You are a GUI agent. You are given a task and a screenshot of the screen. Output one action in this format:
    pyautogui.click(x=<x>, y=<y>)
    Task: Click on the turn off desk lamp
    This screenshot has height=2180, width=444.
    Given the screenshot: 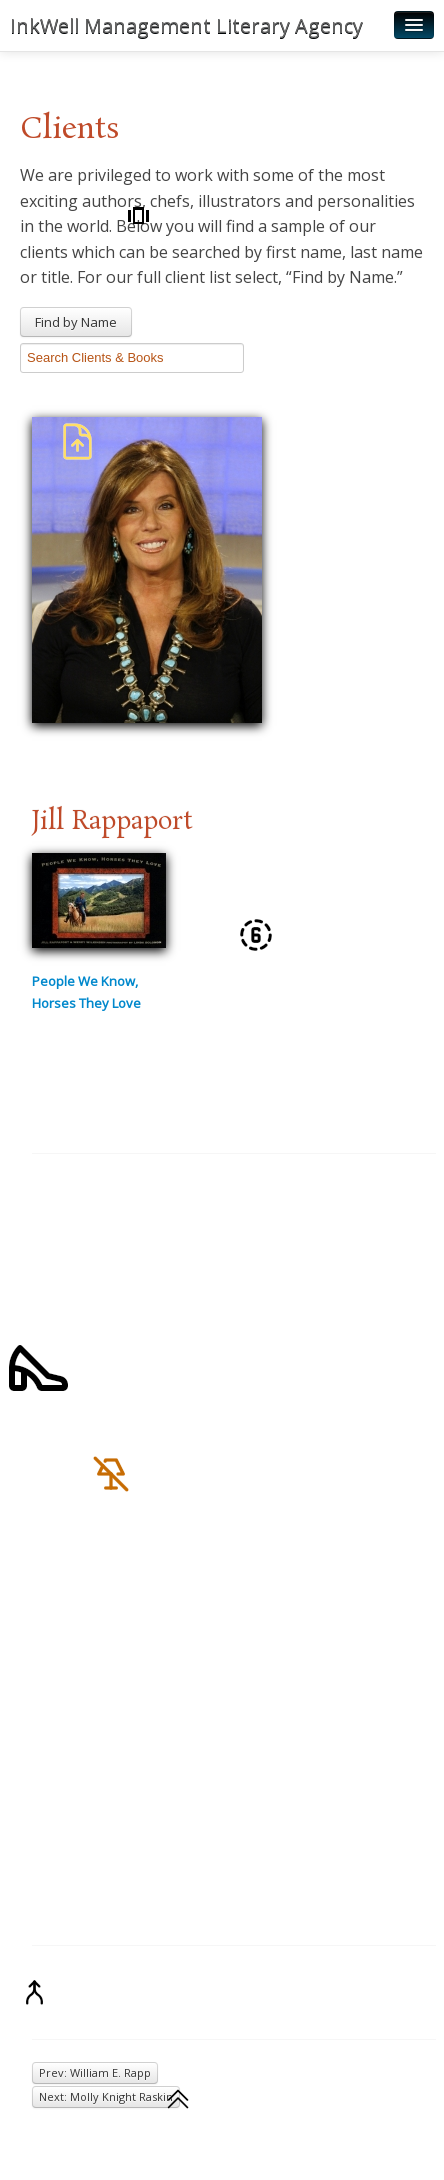 What is the action you would take?
    pyautogui.click(x=111, y=1474)
    